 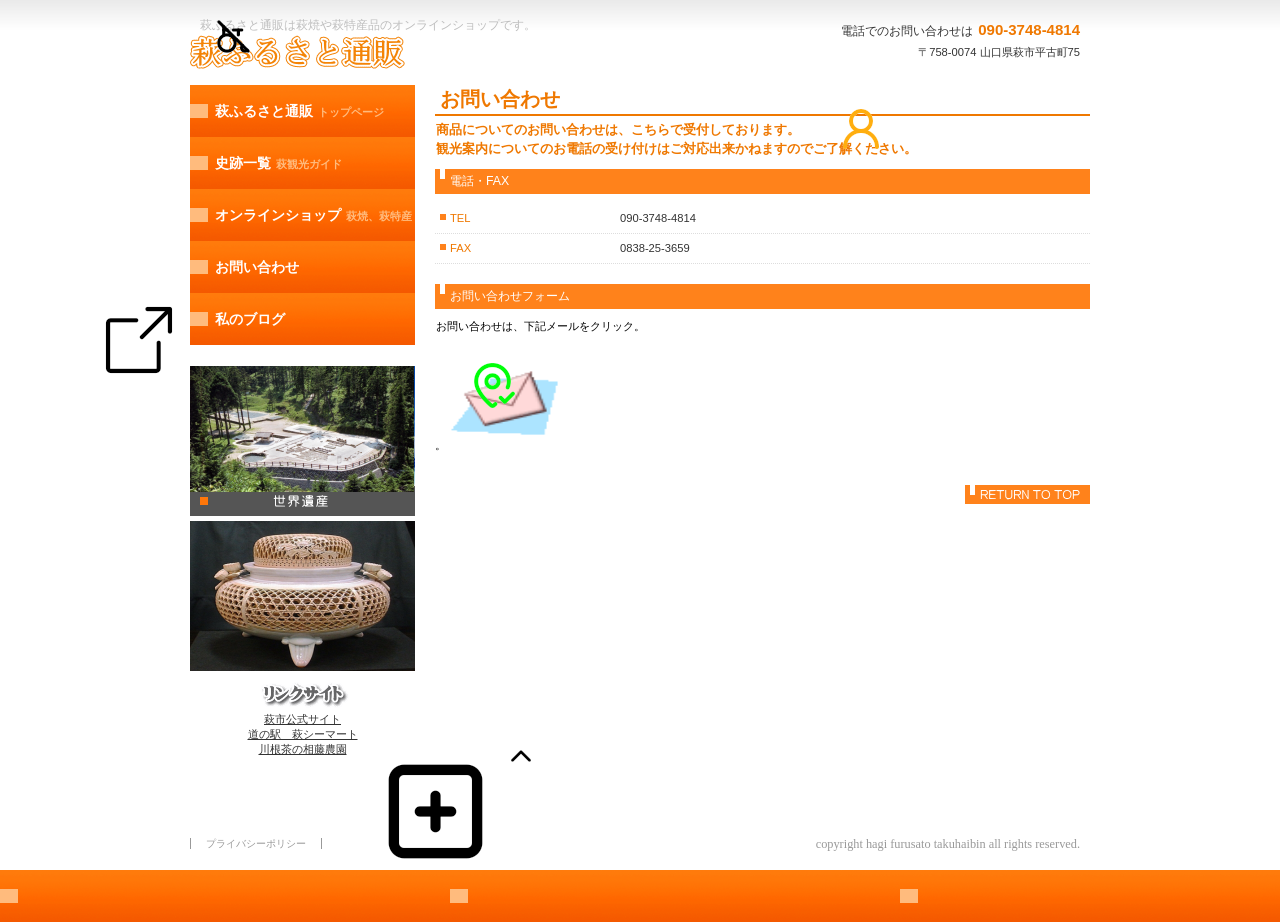 What do you see at coordinates (233, 36) in the screenshot?
I see `indicates wheelchair accessibility is unavailable` at bounding box center [233, 36].